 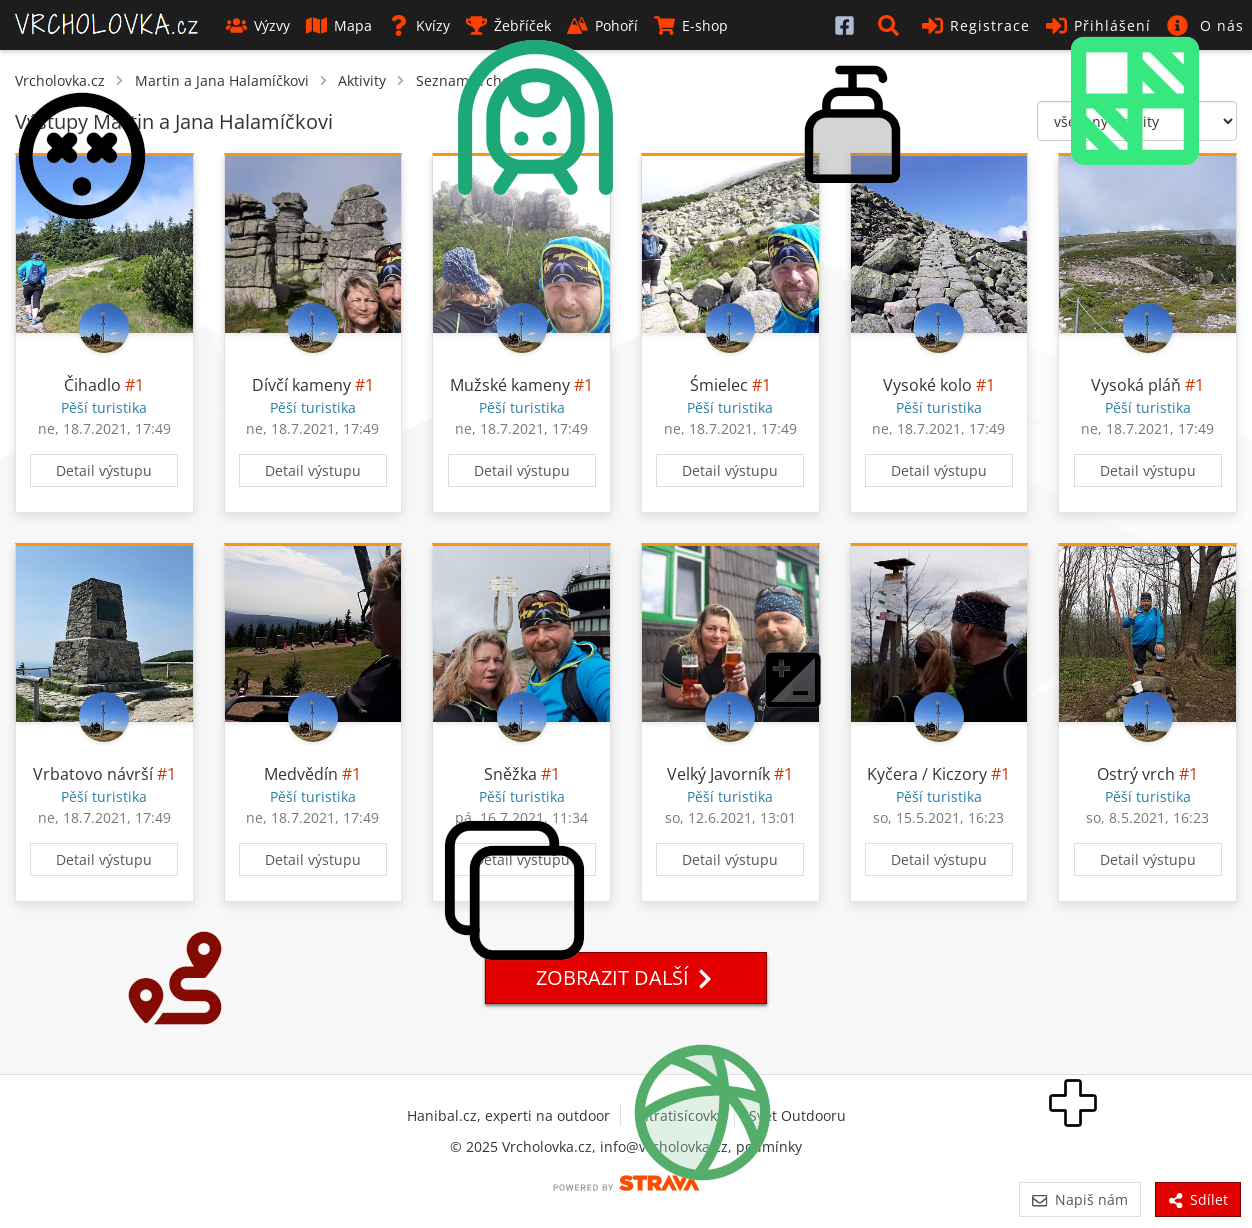 What do you see at coordinates (82, 156) in the screenshot?
I see `indicates an error or failed action` at bounding box center [82, 156].